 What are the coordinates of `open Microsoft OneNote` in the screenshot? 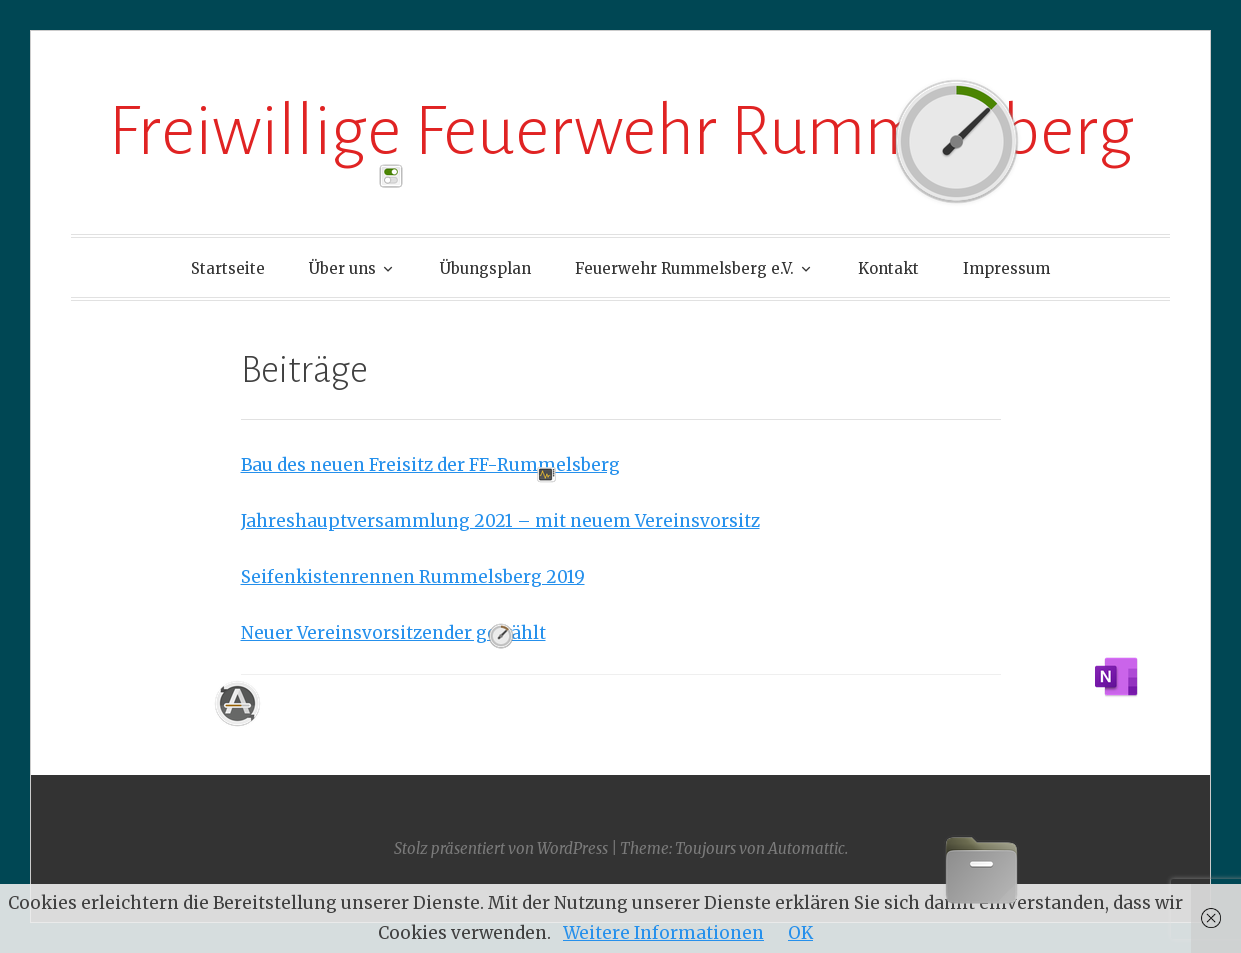 It's located at (1116, 676).